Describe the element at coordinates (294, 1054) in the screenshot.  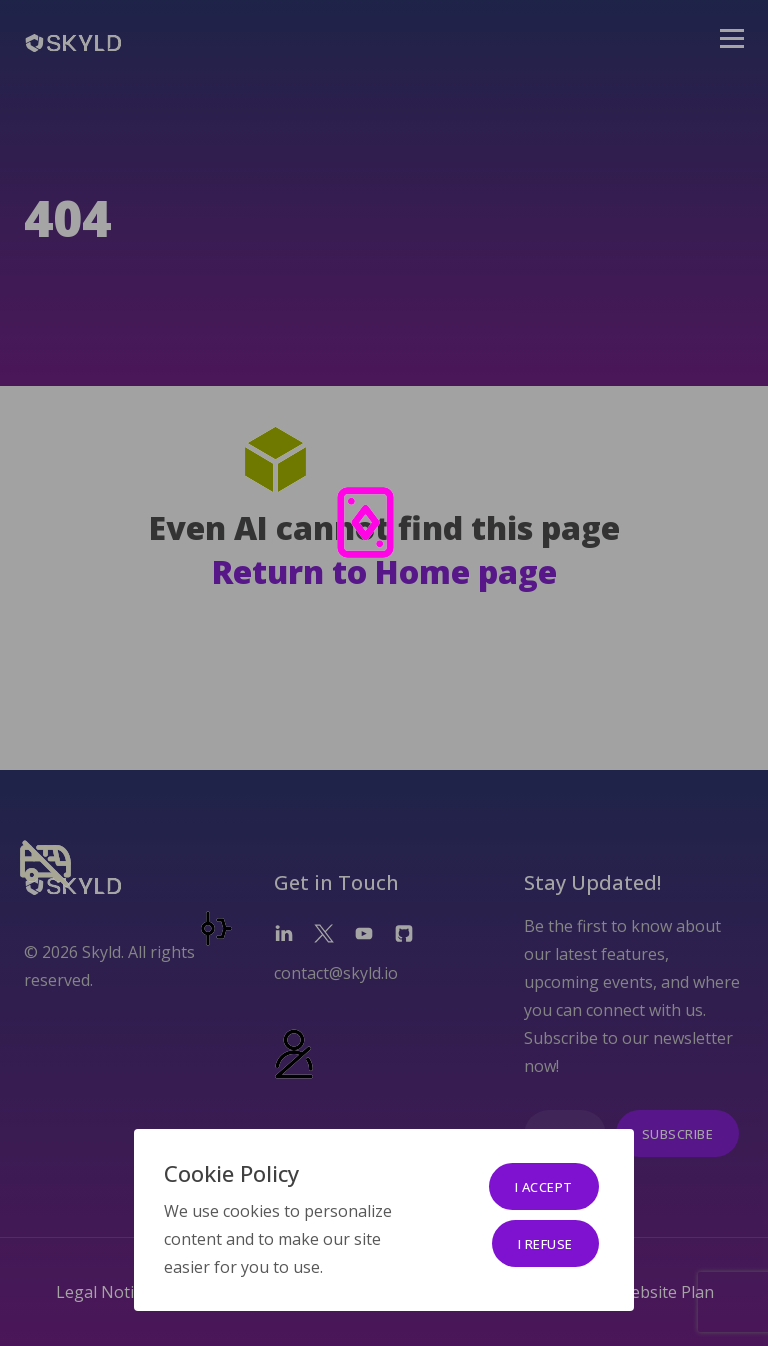
I see `fasten seatbelt reminder` at that location.